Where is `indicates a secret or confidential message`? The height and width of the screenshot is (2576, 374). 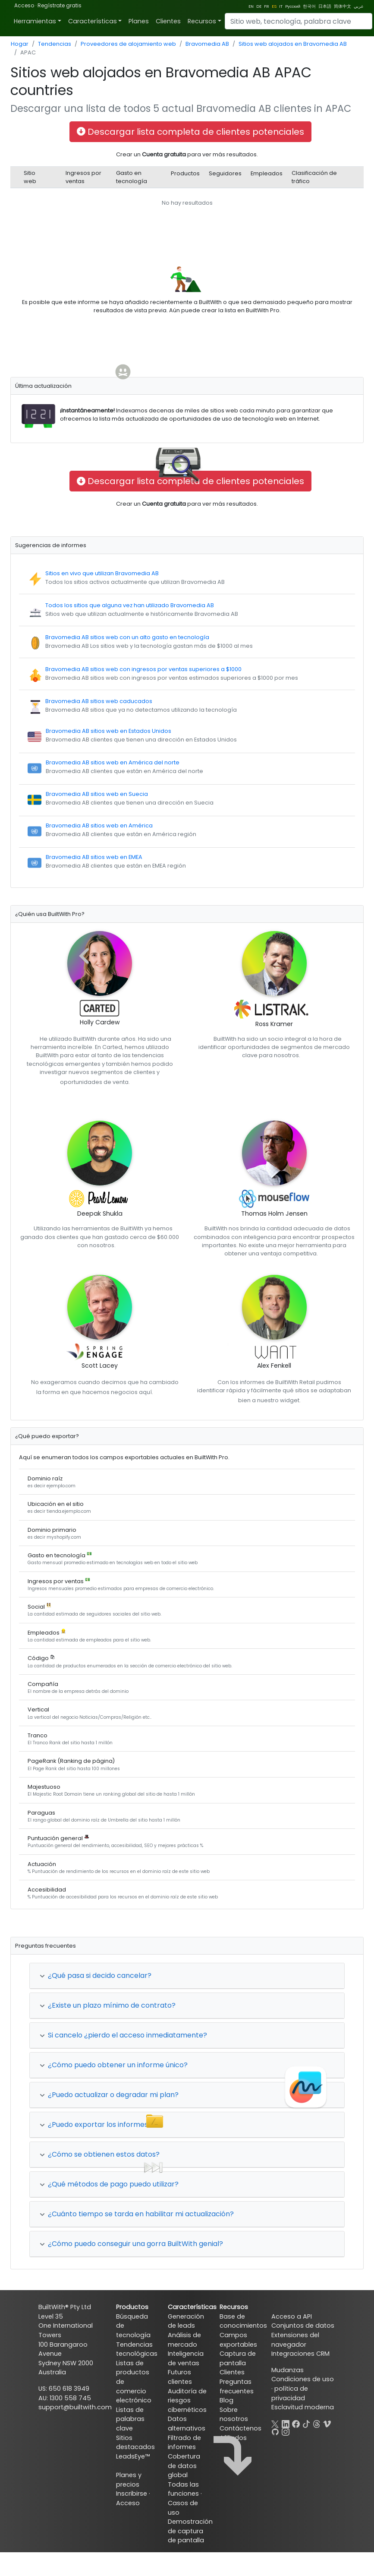
indicates a secret or confidential message is located at coordinates (123, 372).